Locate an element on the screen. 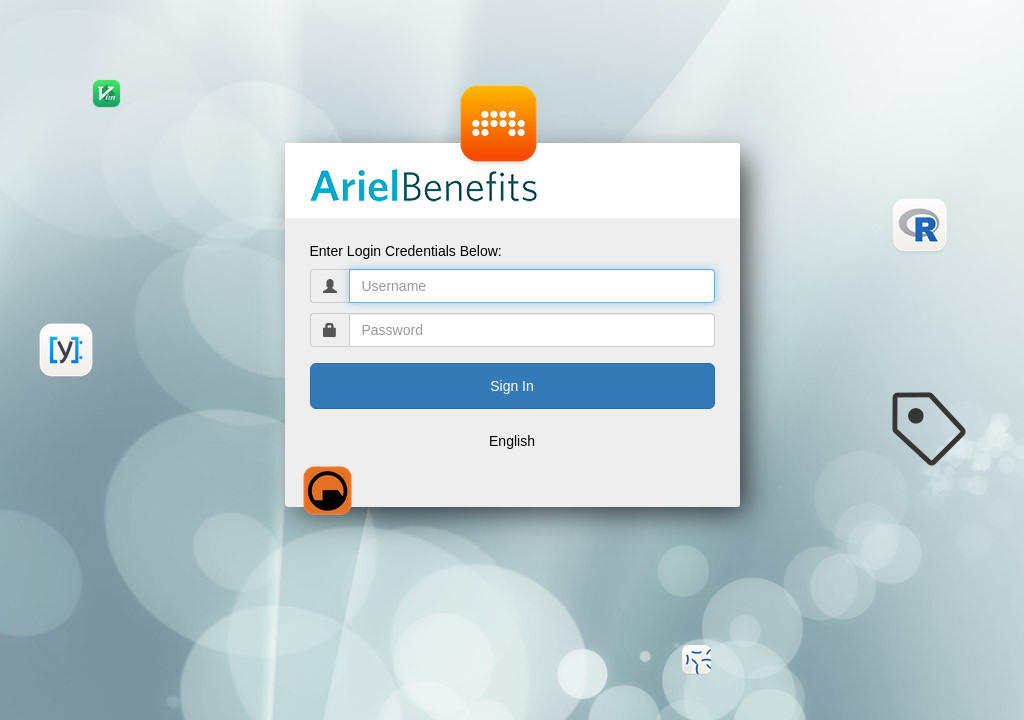  open R statistical computing application is located at coordinates (919, 225).